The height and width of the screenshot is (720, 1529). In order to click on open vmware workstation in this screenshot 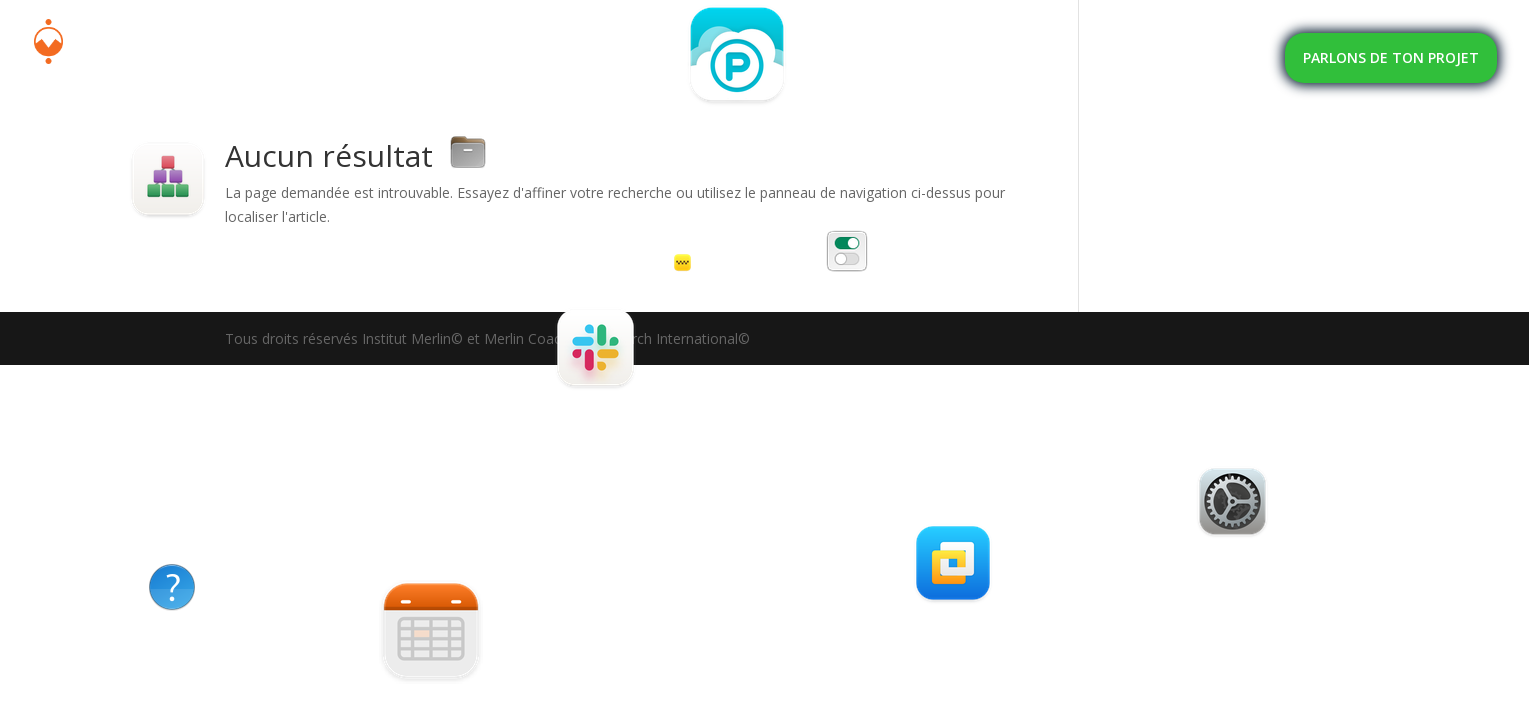, I will do `click(953, 563)`.